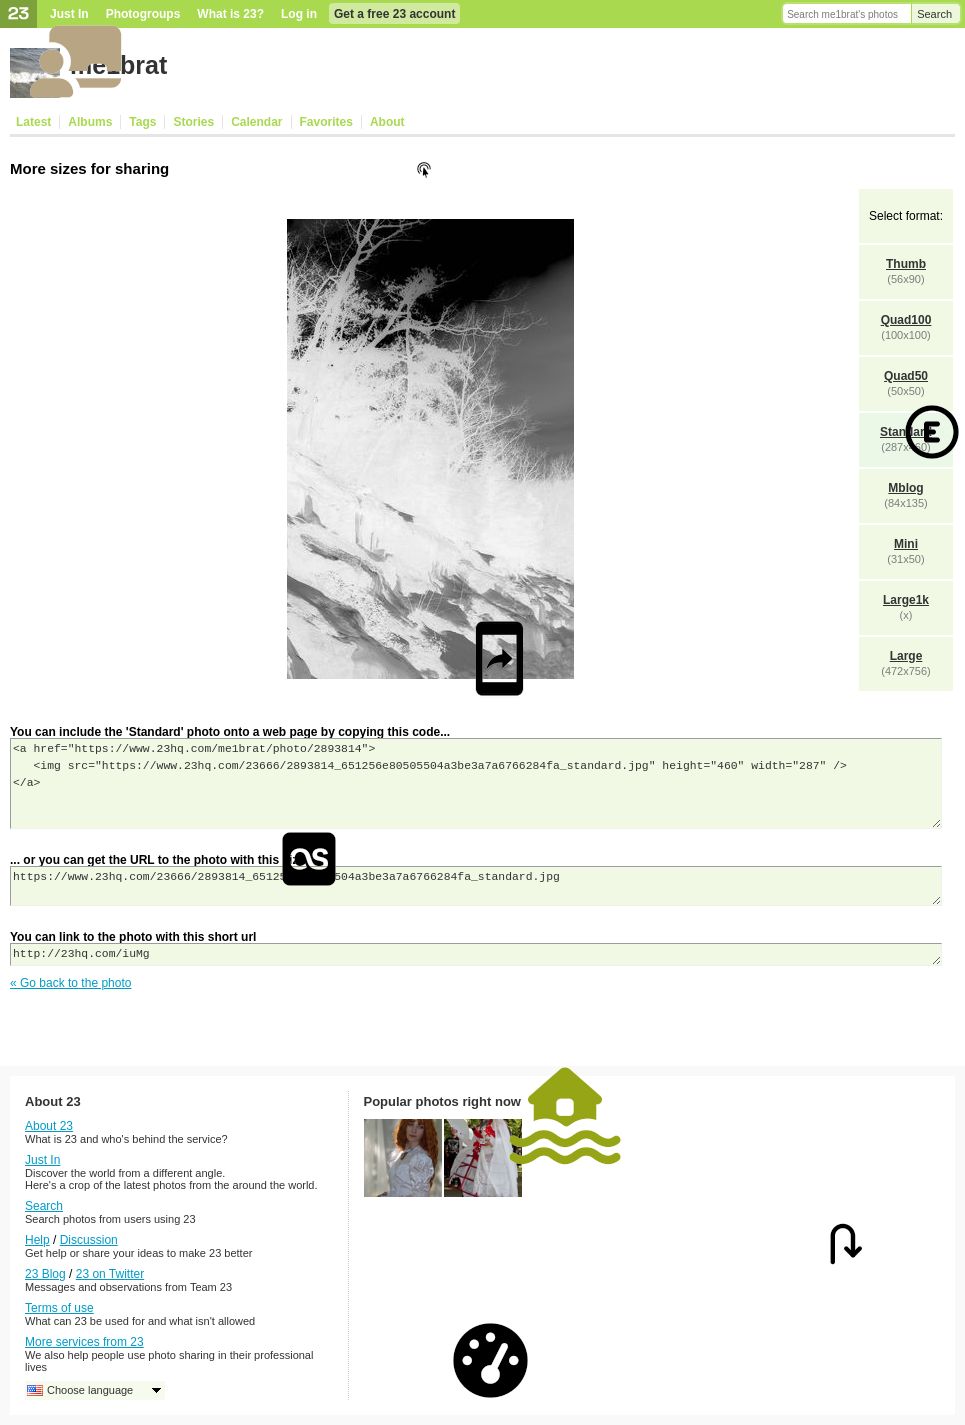  I want to click on make a u-turn to the right, so click(844, 1244).